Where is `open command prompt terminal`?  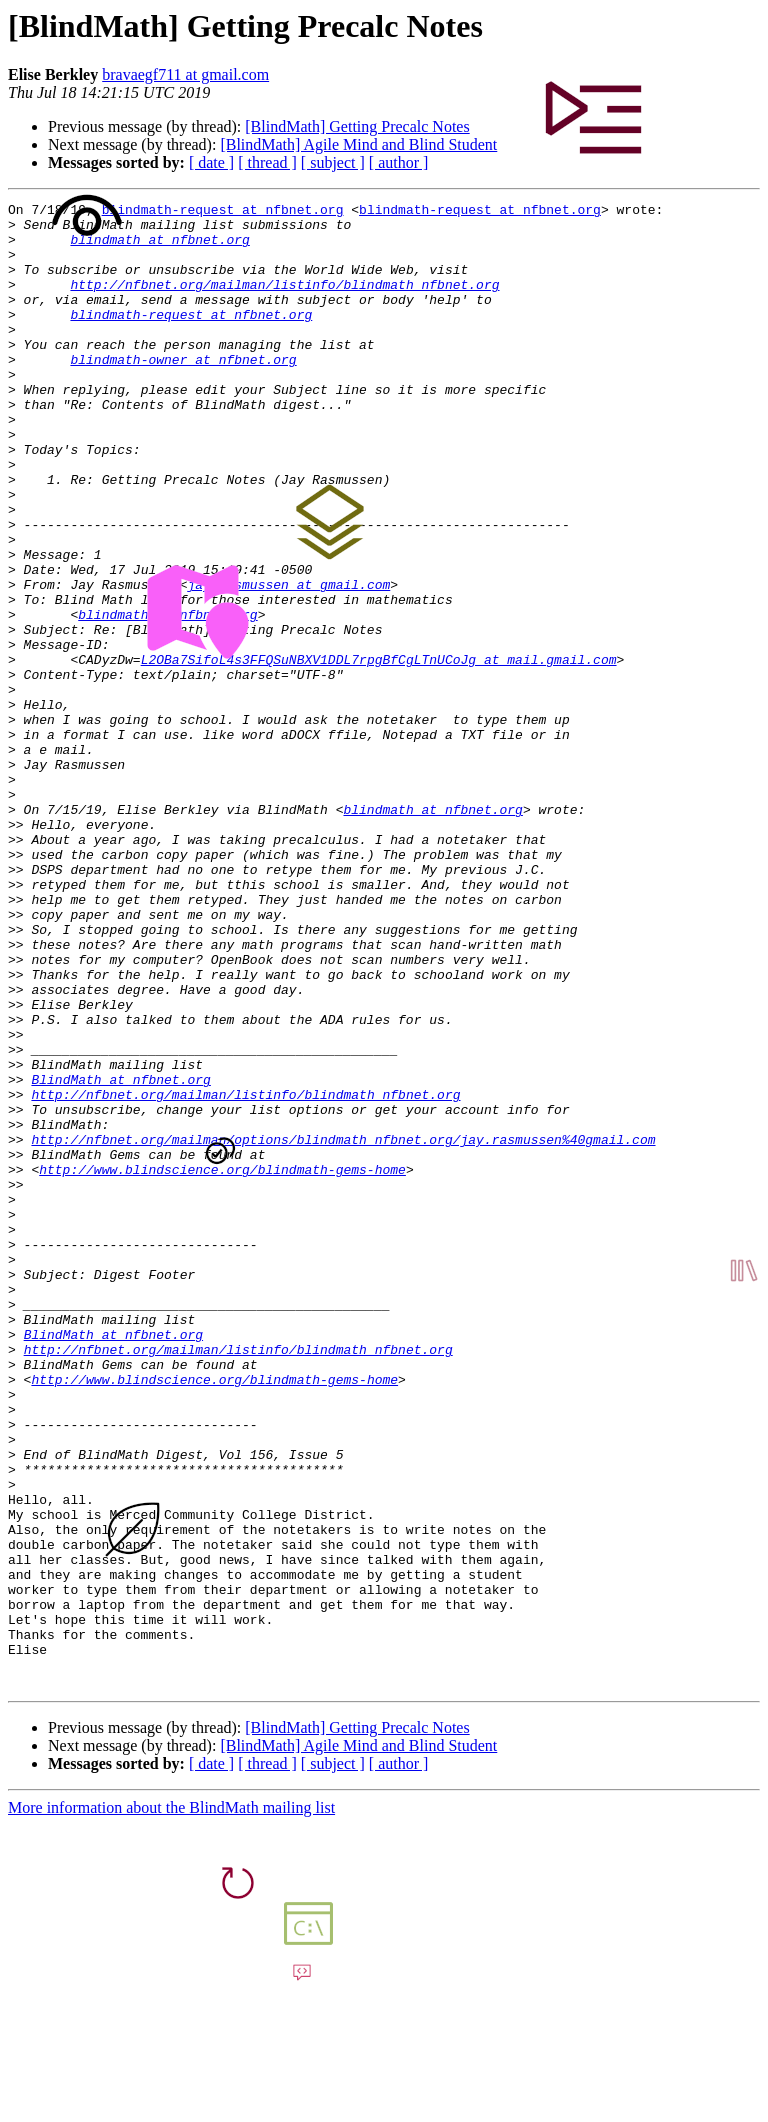
open command prompt terminal is located at coordinates (308, 1923).